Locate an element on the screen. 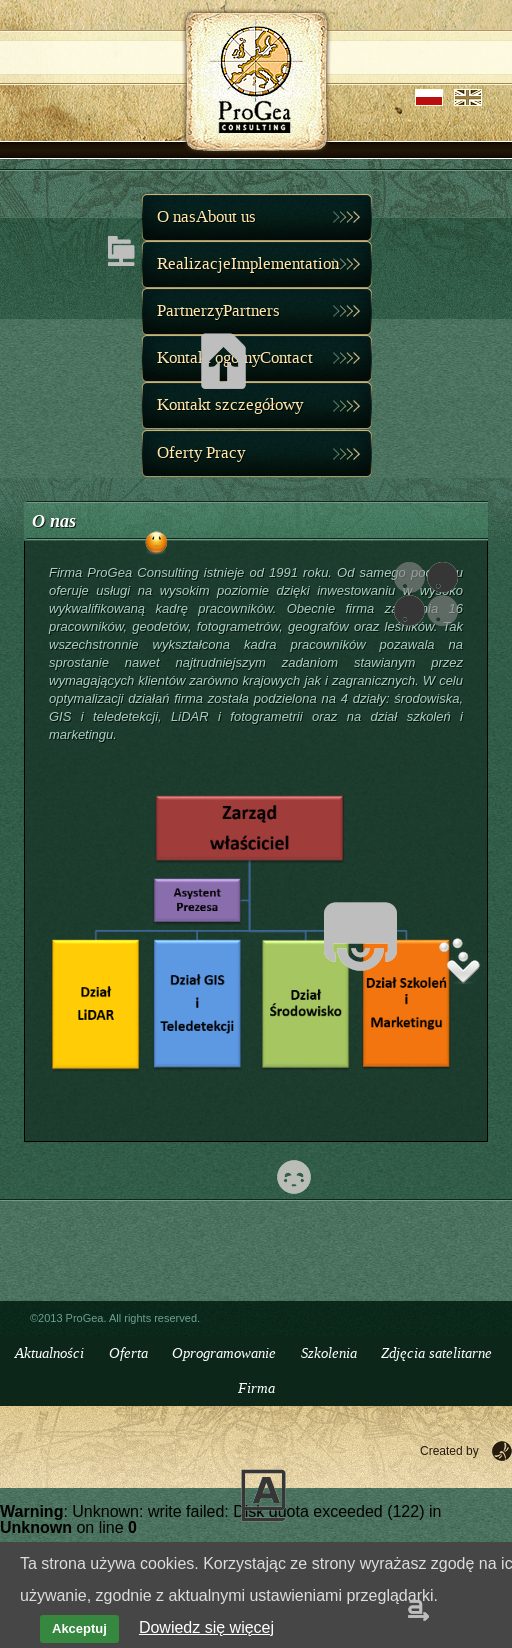 Image resolution: width=512 pixels, height=1648 pixels. access a remote or network folder is located at coordinates (123, 251).